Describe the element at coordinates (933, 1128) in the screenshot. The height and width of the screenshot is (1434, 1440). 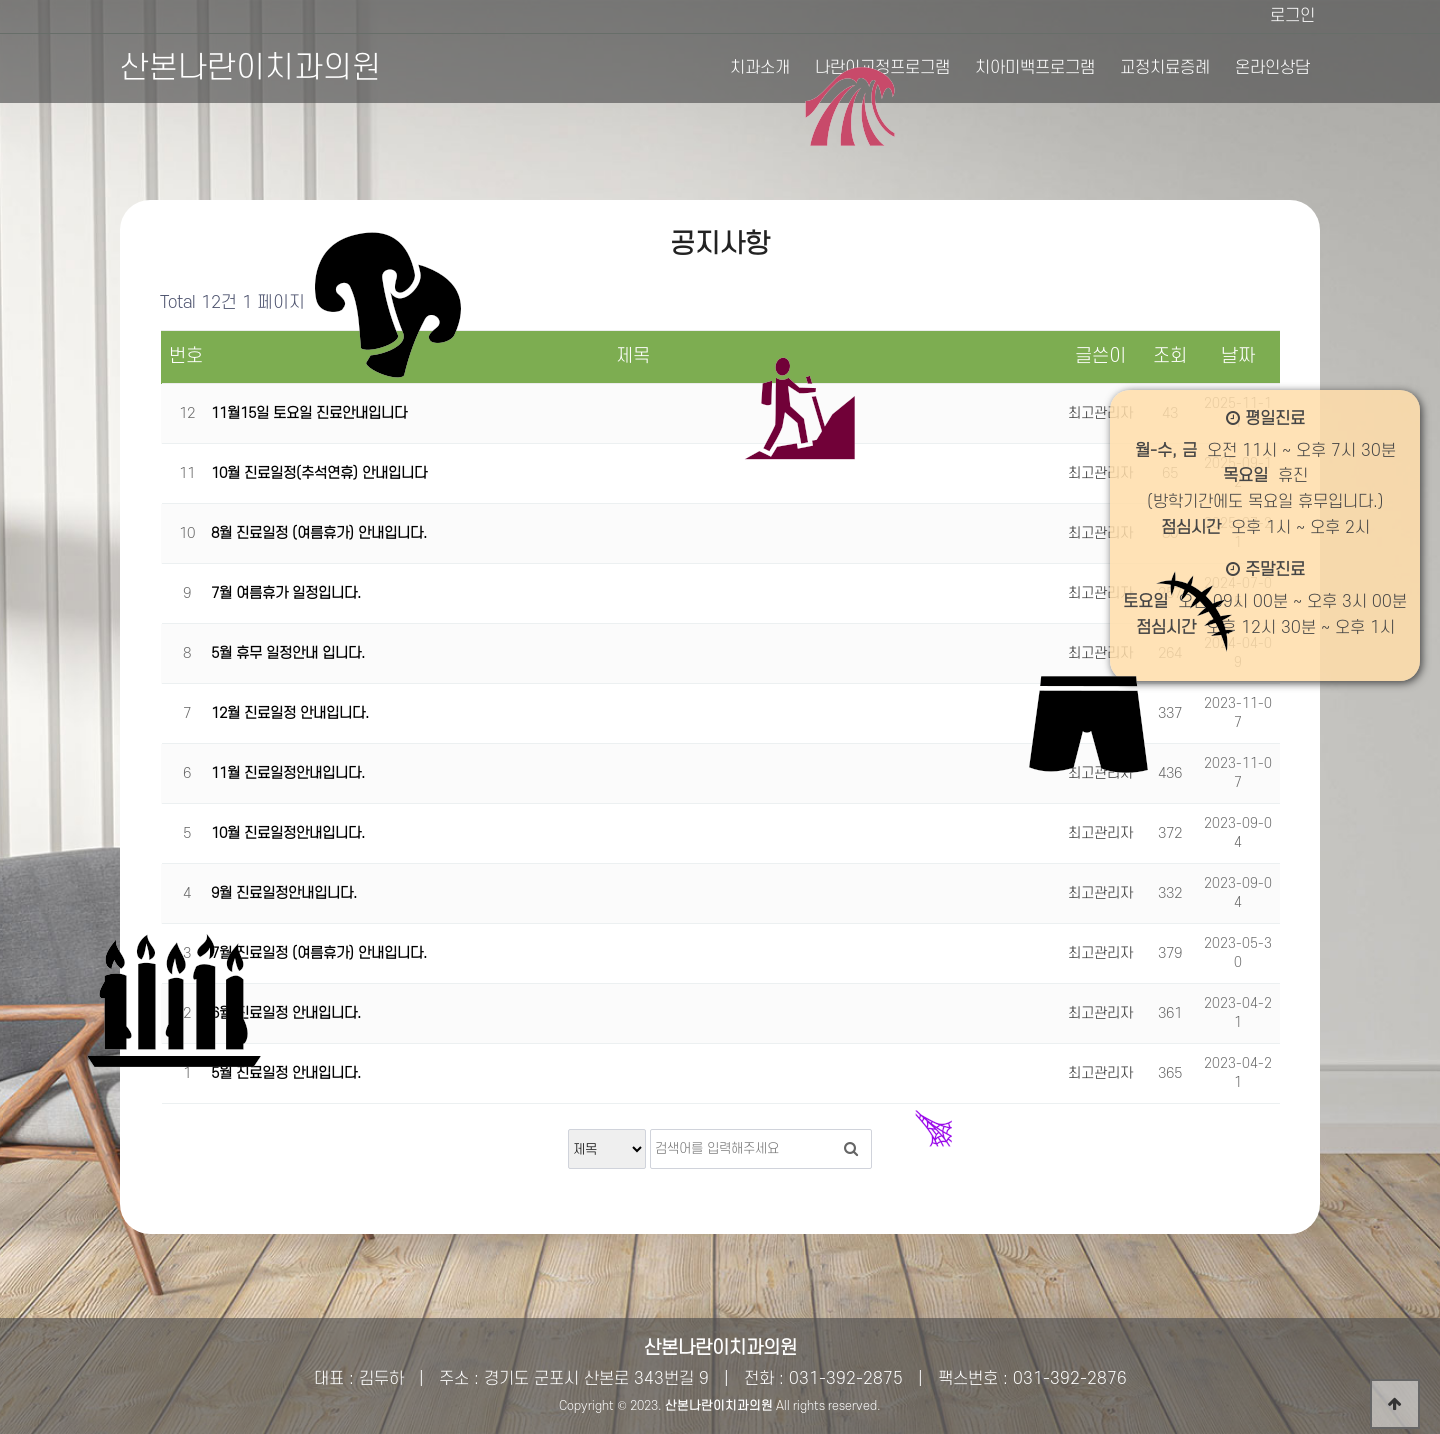
I see `activate web spit ability` at that location.